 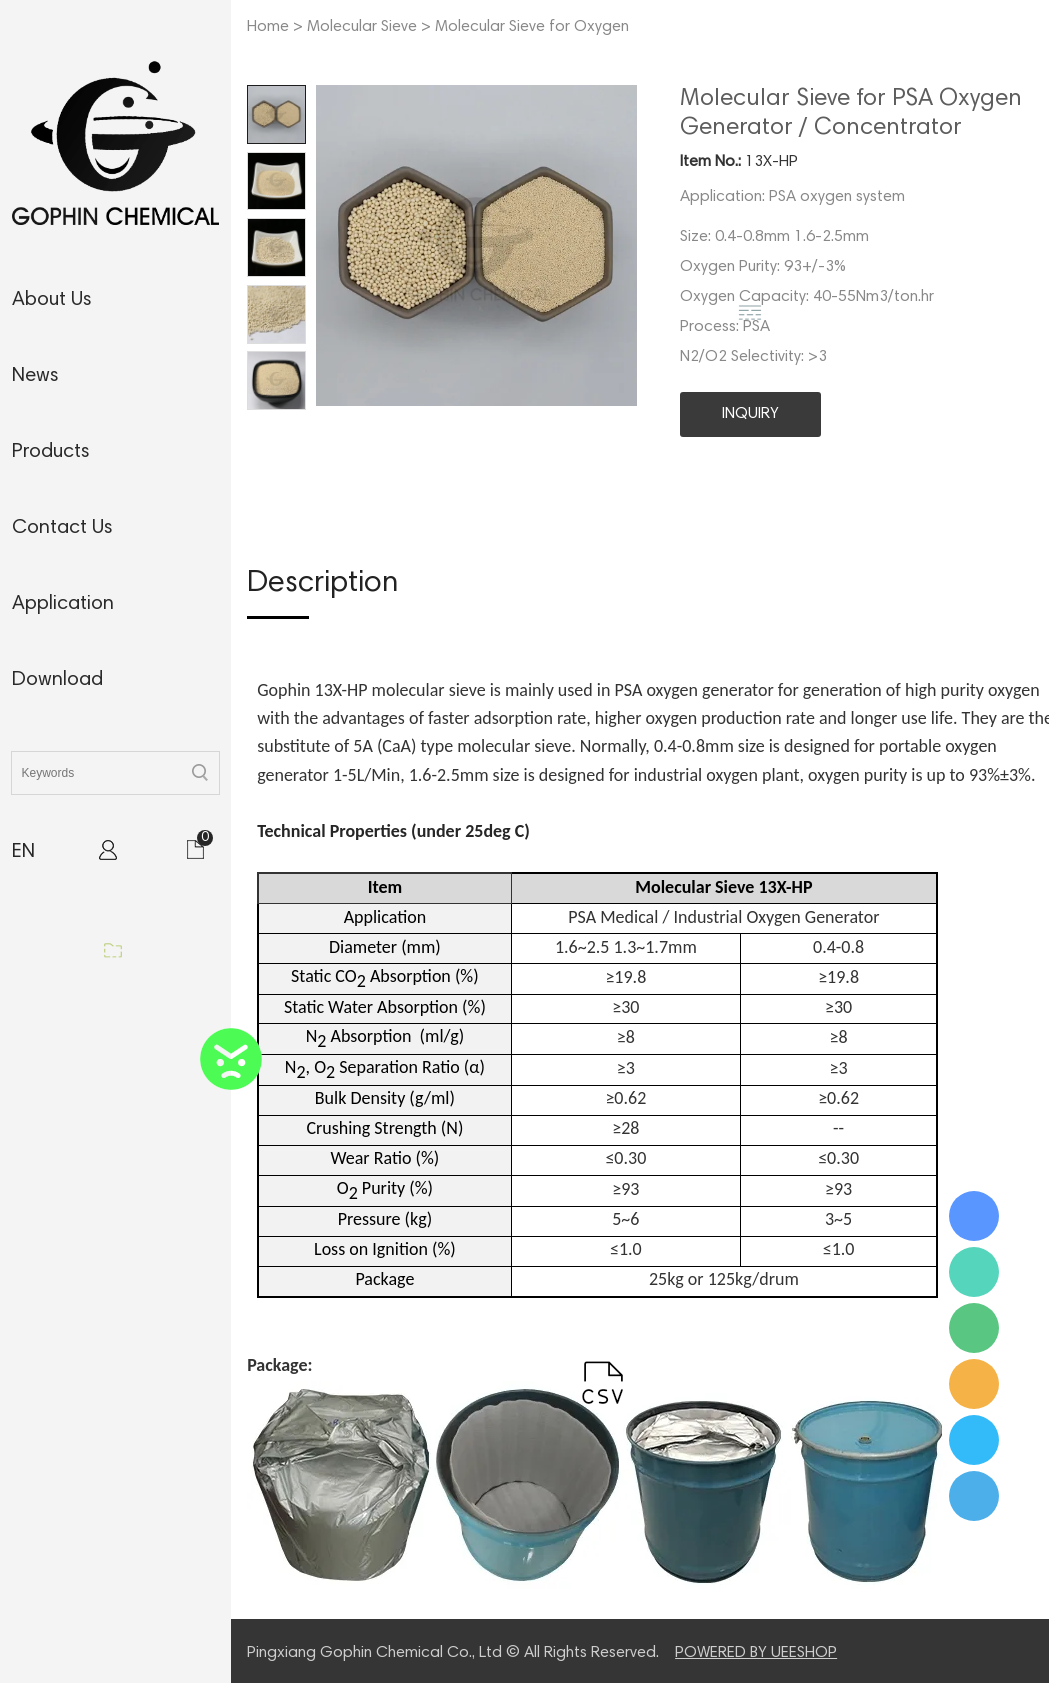 What do you see at coordinates (750, 313) in the screenshot?
I see `apply a gradient effect to an element` at bounding box center [750, 313].